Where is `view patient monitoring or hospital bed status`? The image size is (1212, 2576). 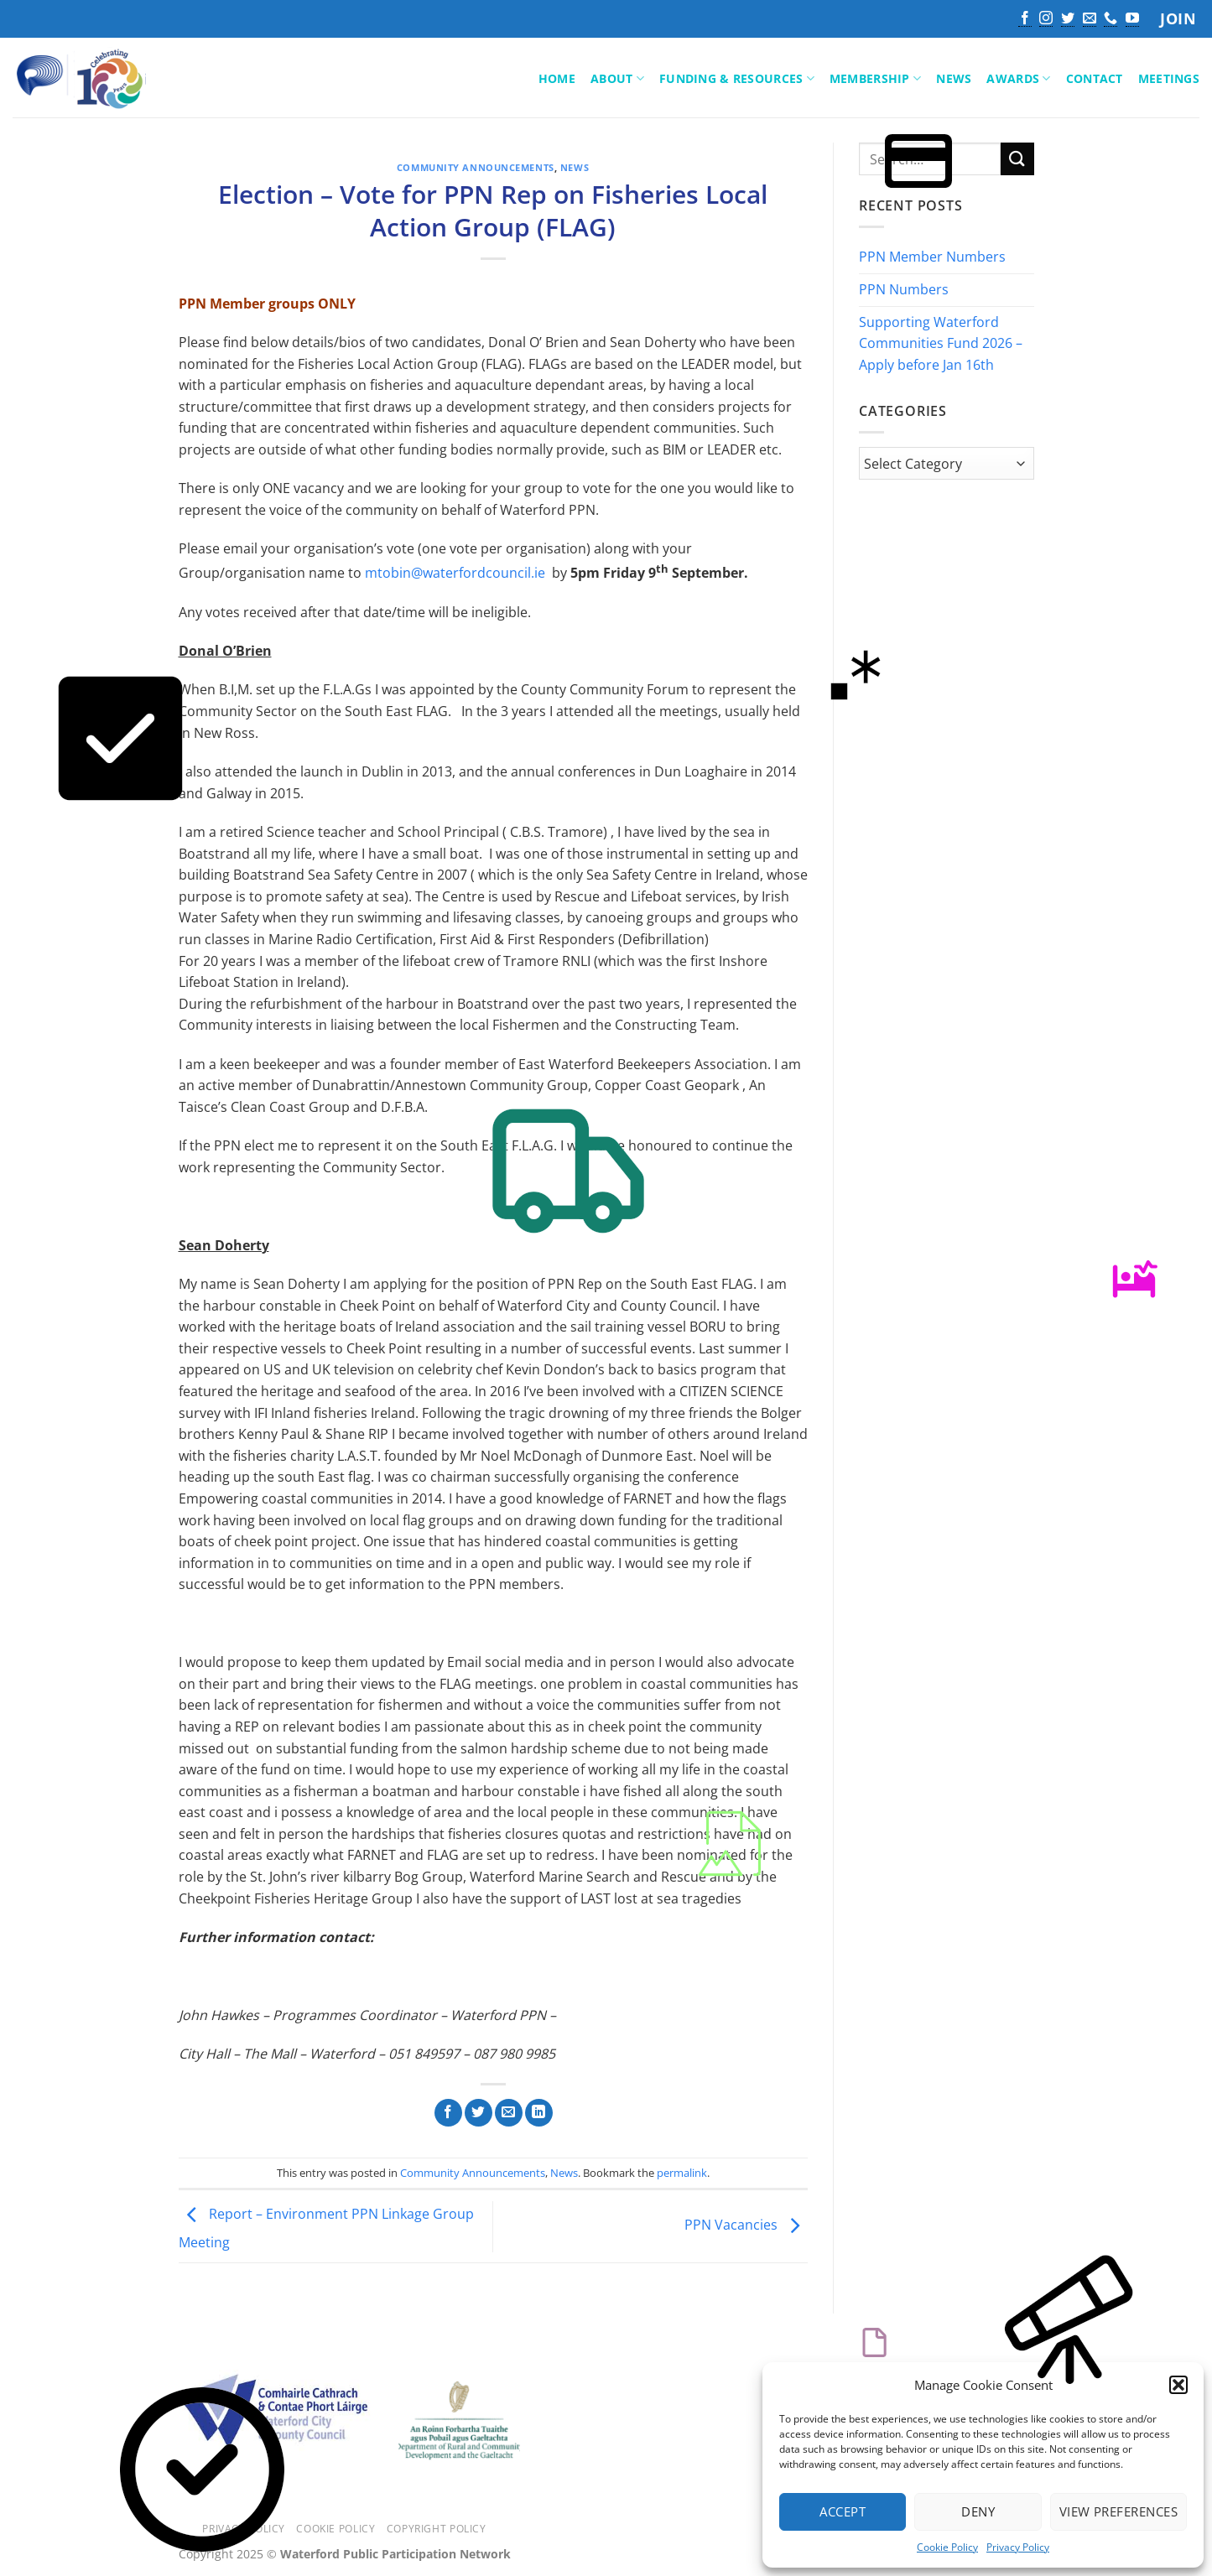
view patient monitoring or hospital bed status is located at coordinates (1134, 1281).